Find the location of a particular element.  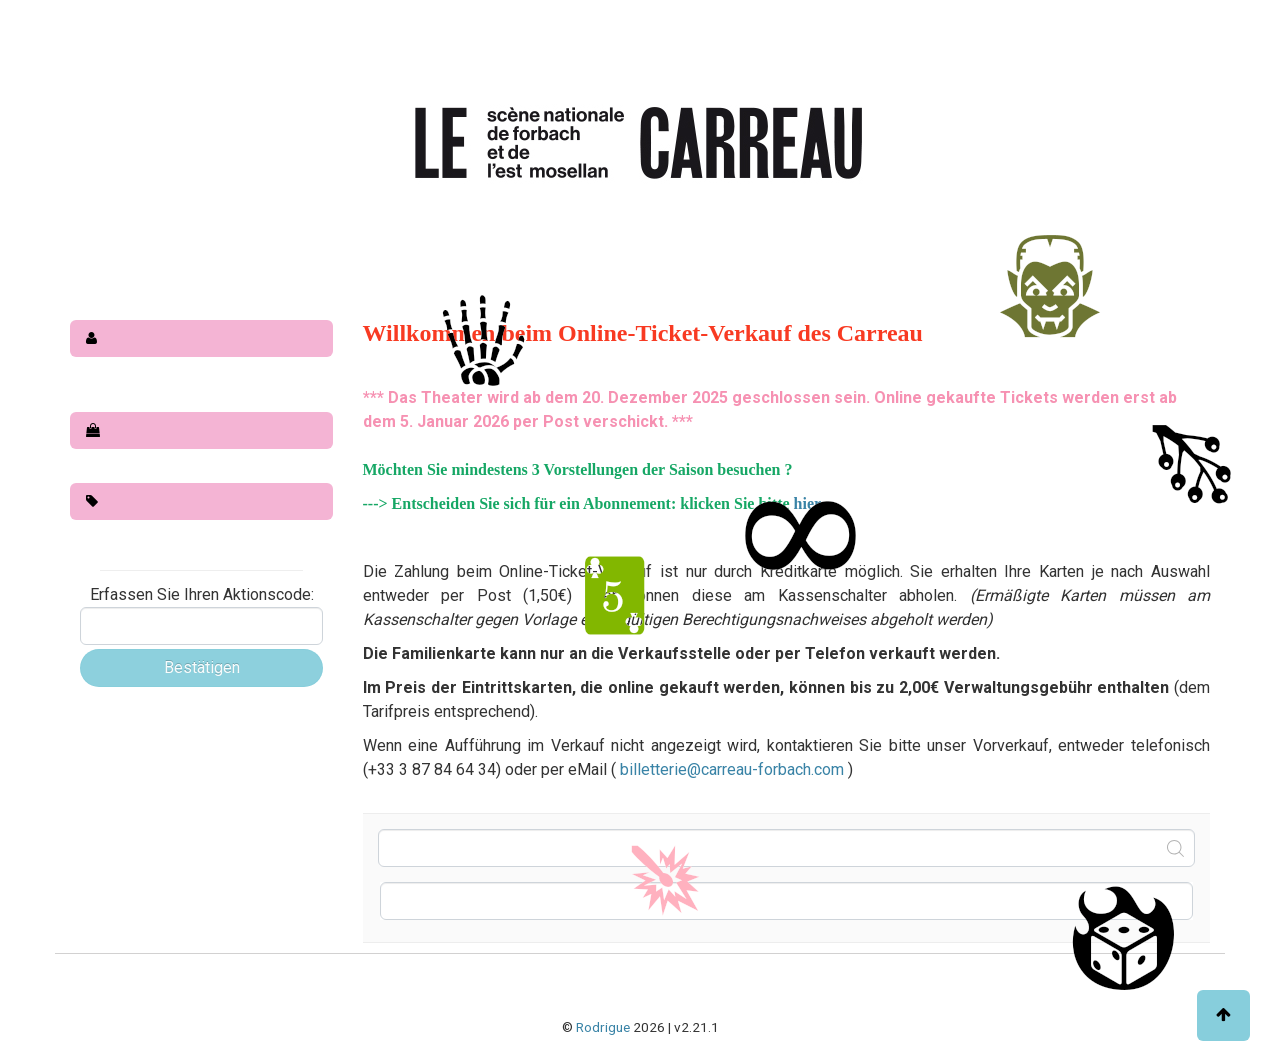

skeleton or undead enemy type indicator is located at coordinates (483, 340).